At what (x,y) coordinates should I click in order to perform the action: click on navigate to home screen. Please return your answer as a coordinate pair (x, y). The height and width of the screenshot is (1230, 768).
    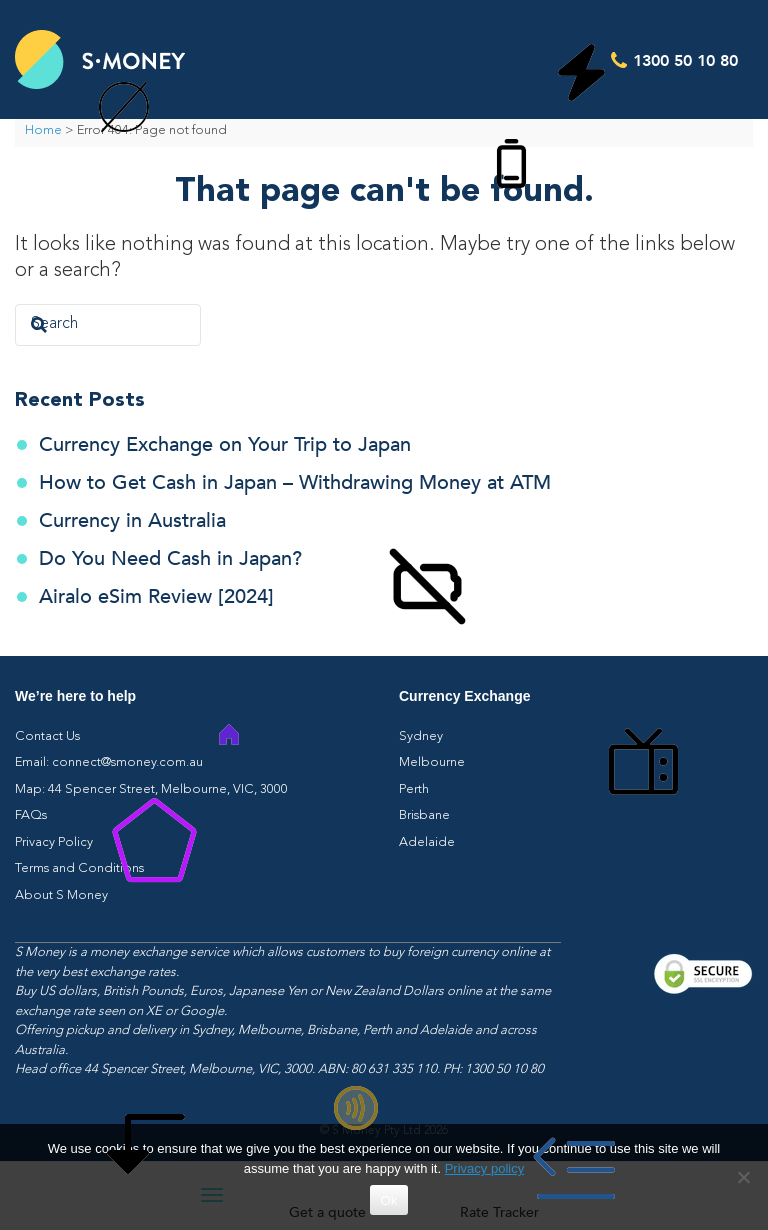
    Looking at the image, I should click on (229, 735).